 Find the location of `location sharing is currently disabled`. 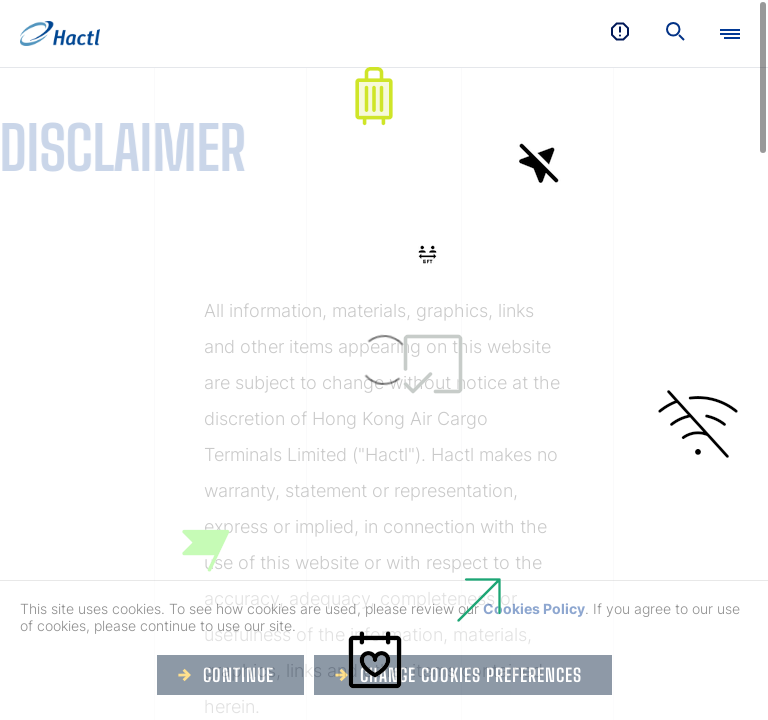

location sharing is currently disabled is located at coordinates (537, 164).